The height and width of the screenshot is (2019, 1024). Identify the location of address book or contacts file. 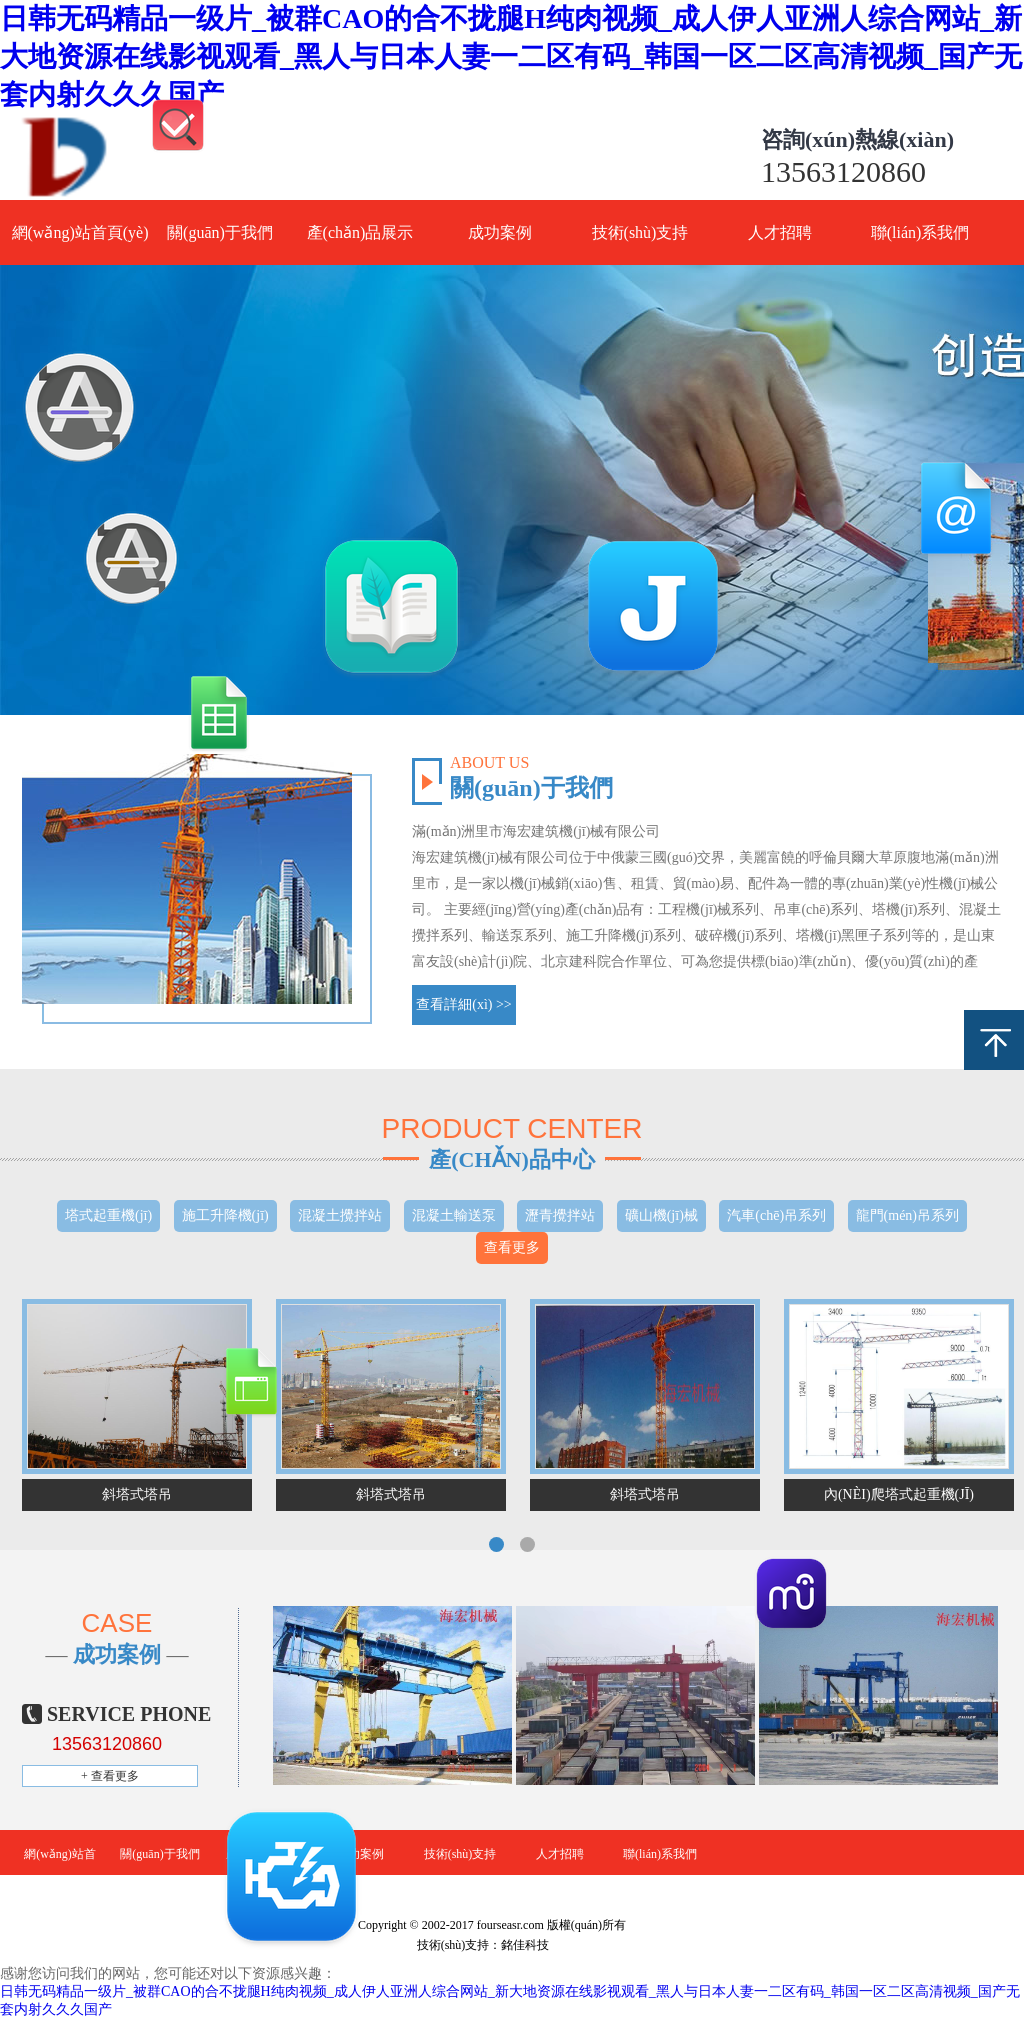
(956, 510).